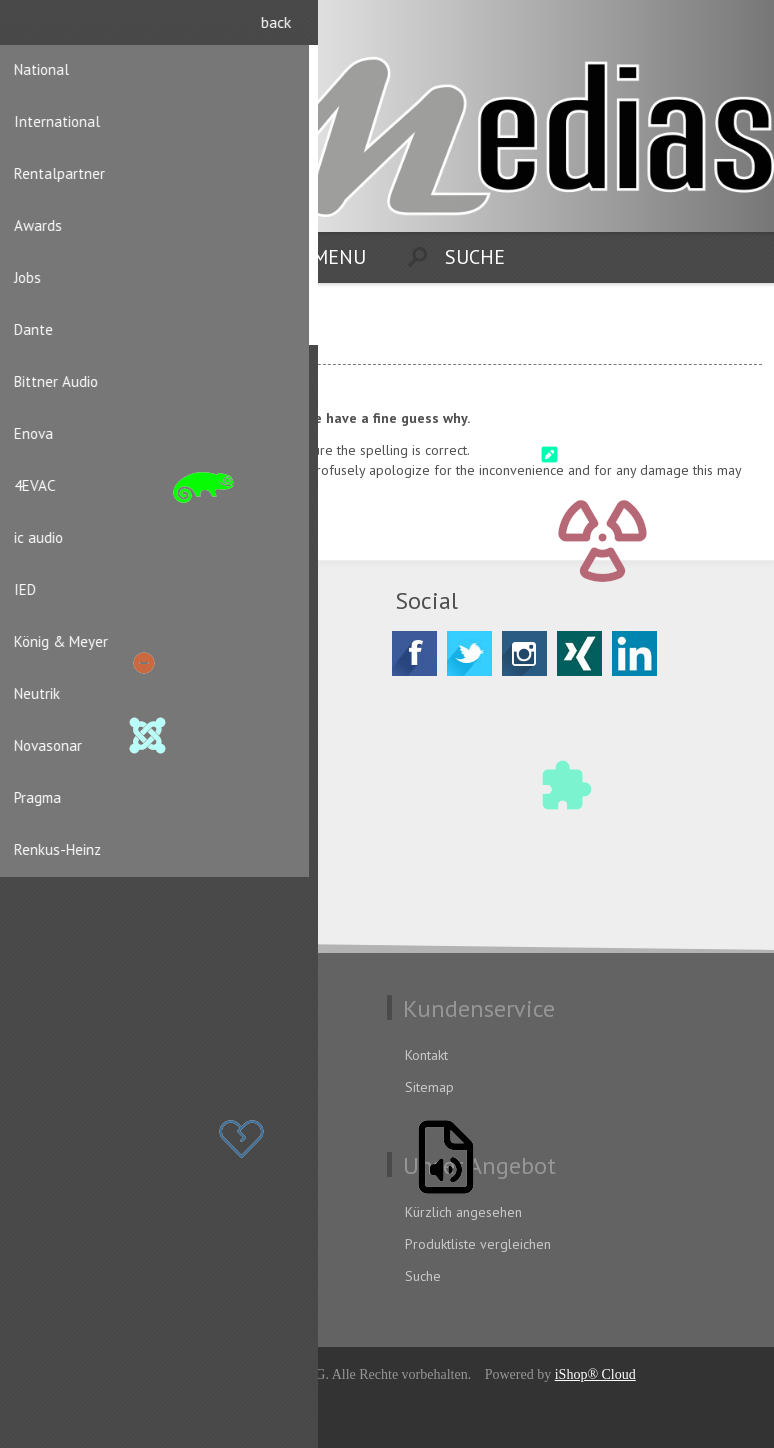 Image resolution: width=774 pixels, height=1448 pixels. I want to click on unlike or remove from favorites, so click(241, 1137).